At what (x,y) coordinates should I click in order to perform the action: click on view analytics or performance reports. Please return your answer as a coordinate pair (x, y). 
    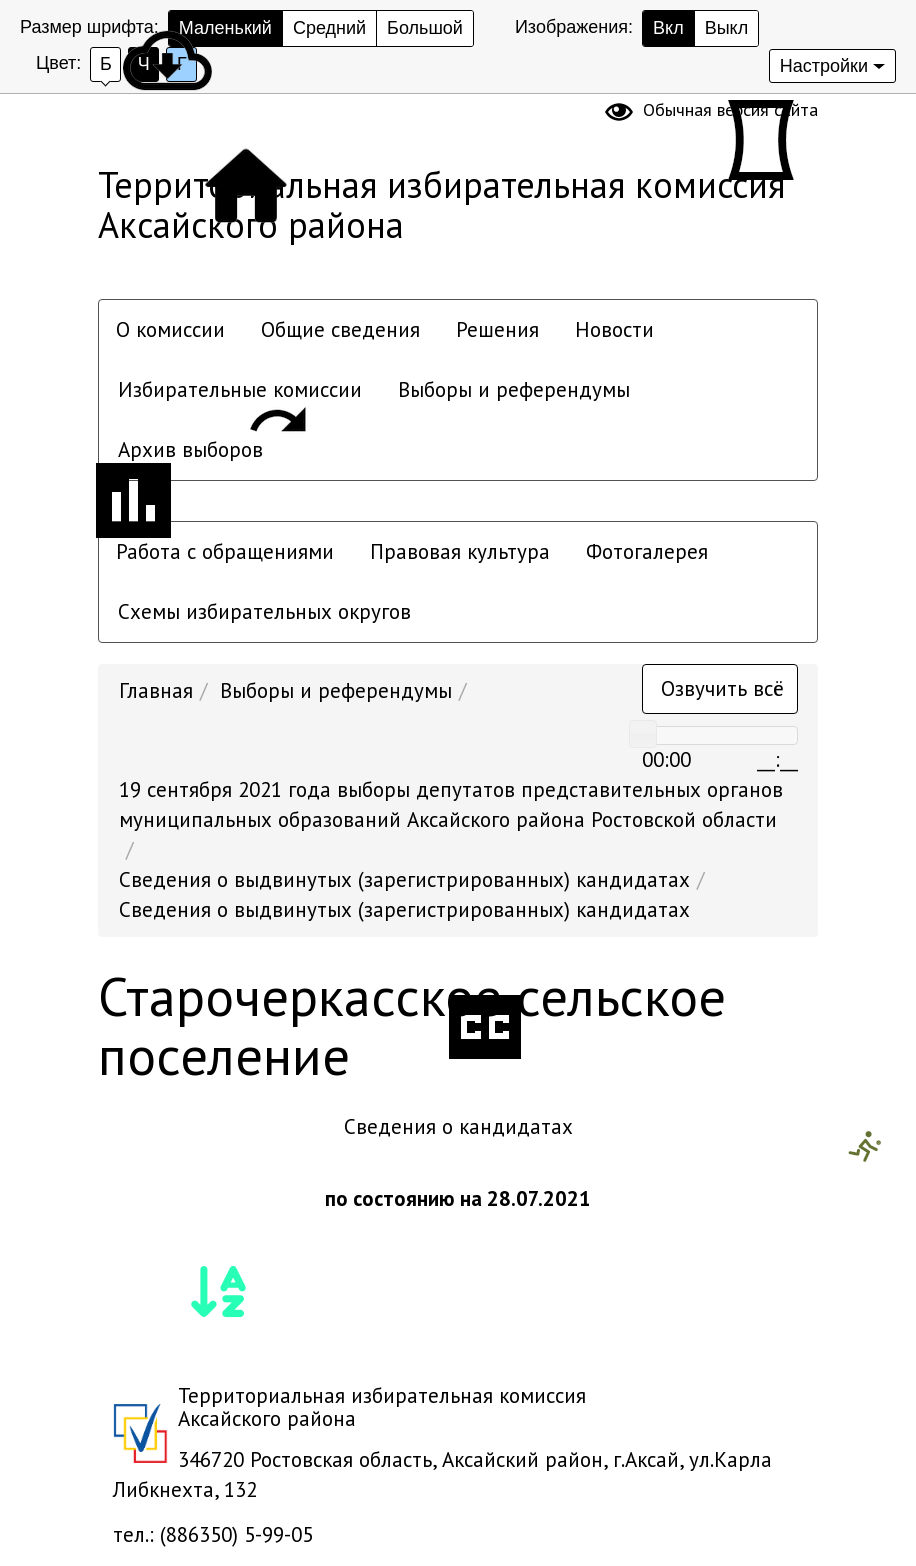
    Looking at the image, I should click on (133, 500).